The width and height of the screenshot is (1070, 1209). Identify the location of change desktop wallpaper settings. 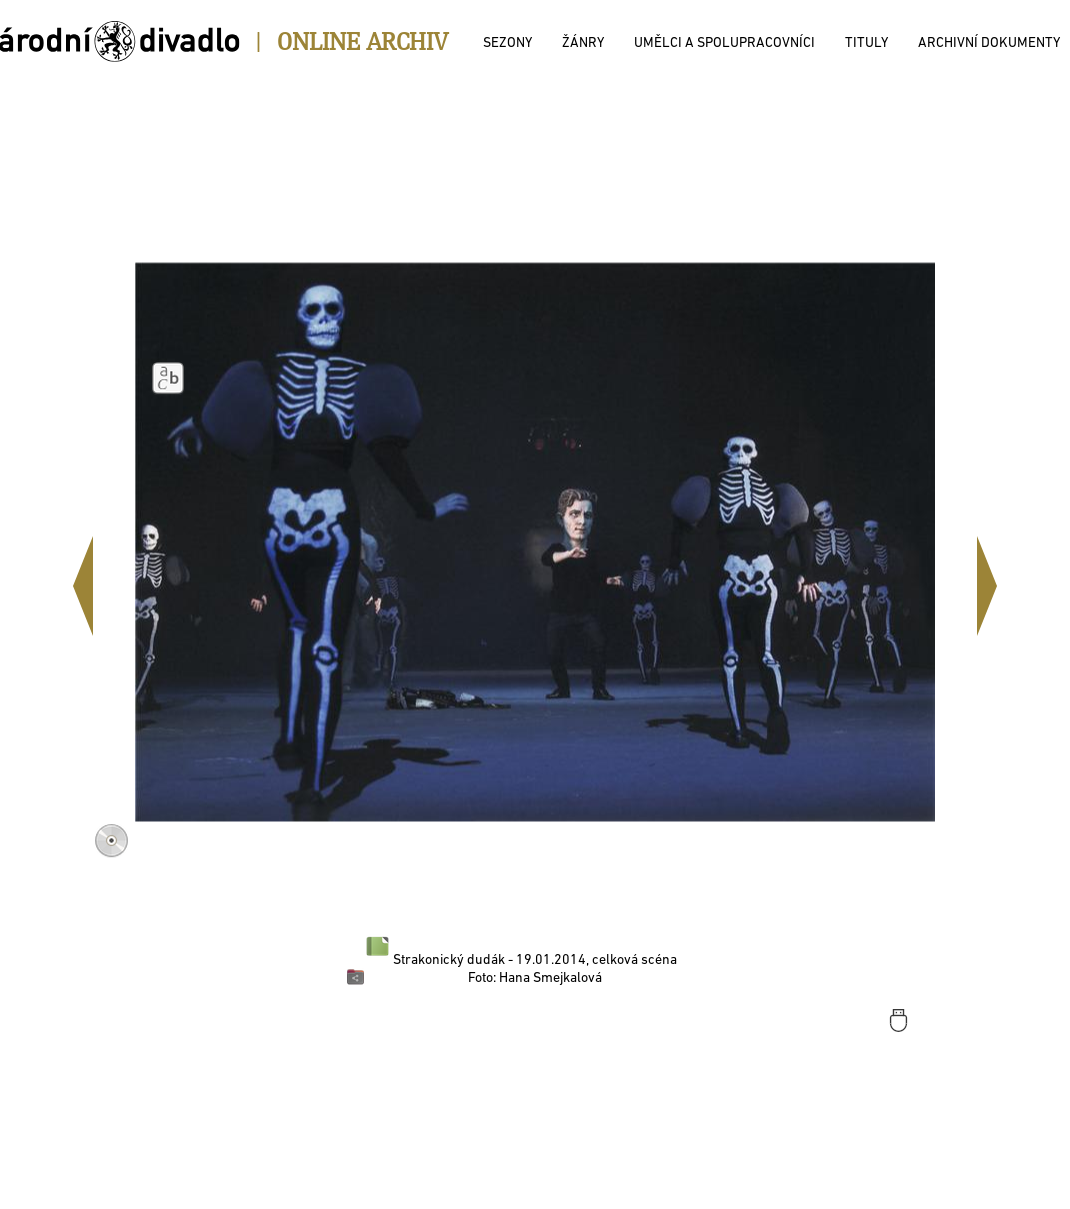
(377, 945).